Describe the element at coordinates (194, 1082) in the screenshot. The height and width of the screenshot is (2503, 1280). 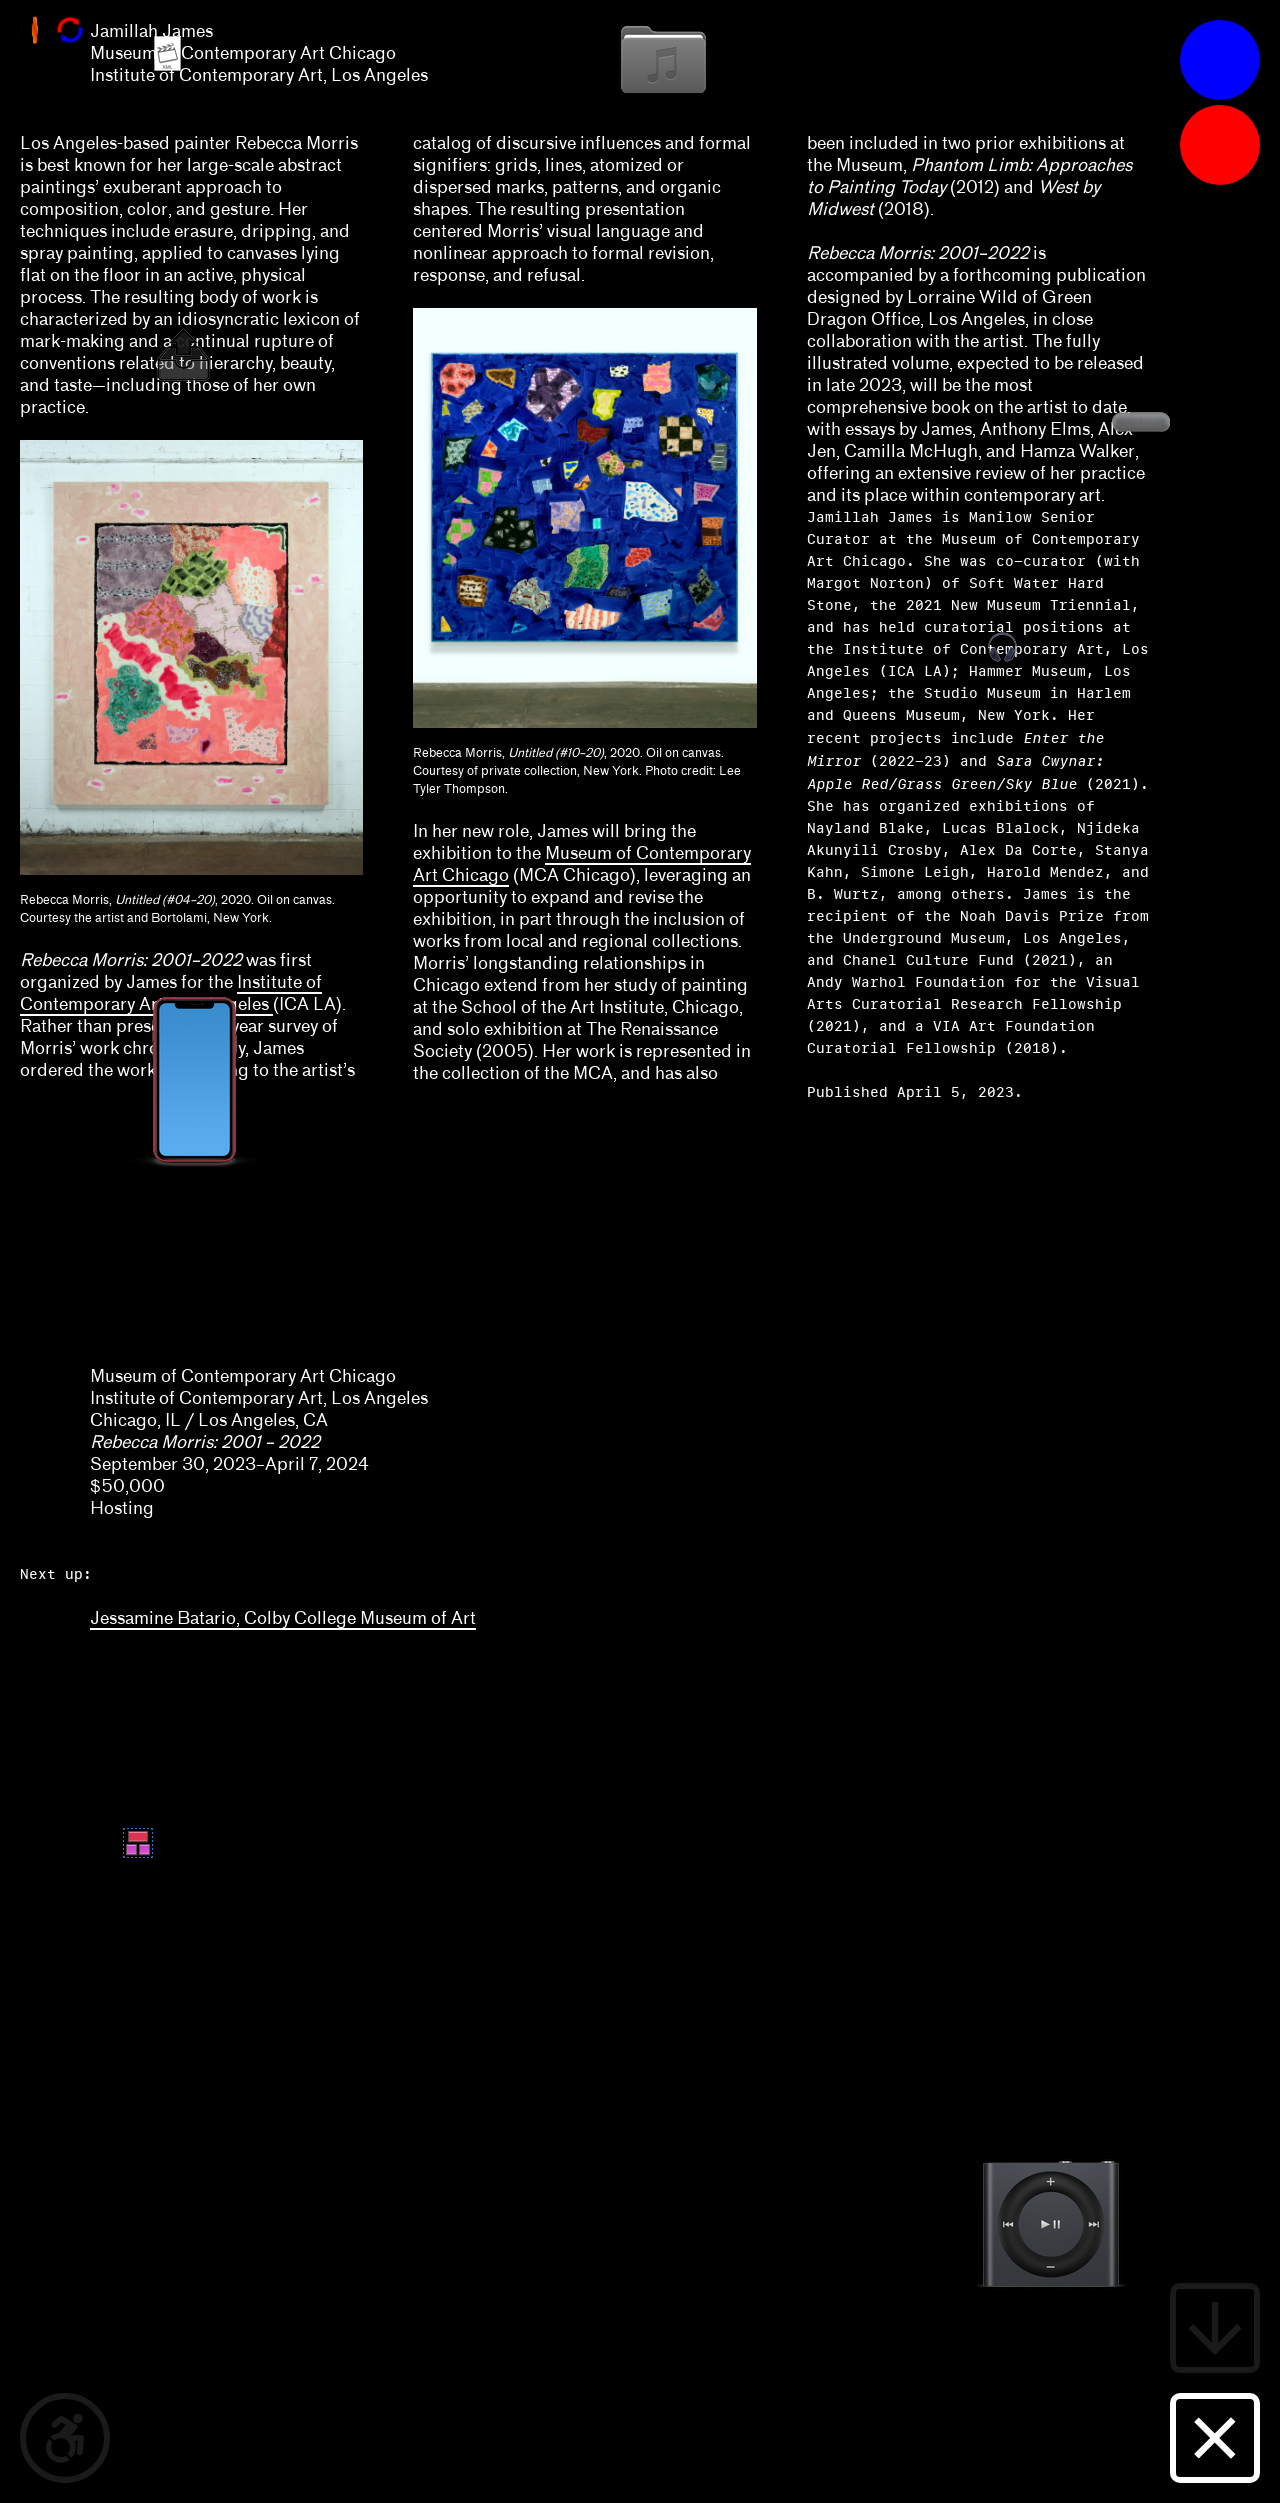
I see `iPhone 11 device icon` at that location.